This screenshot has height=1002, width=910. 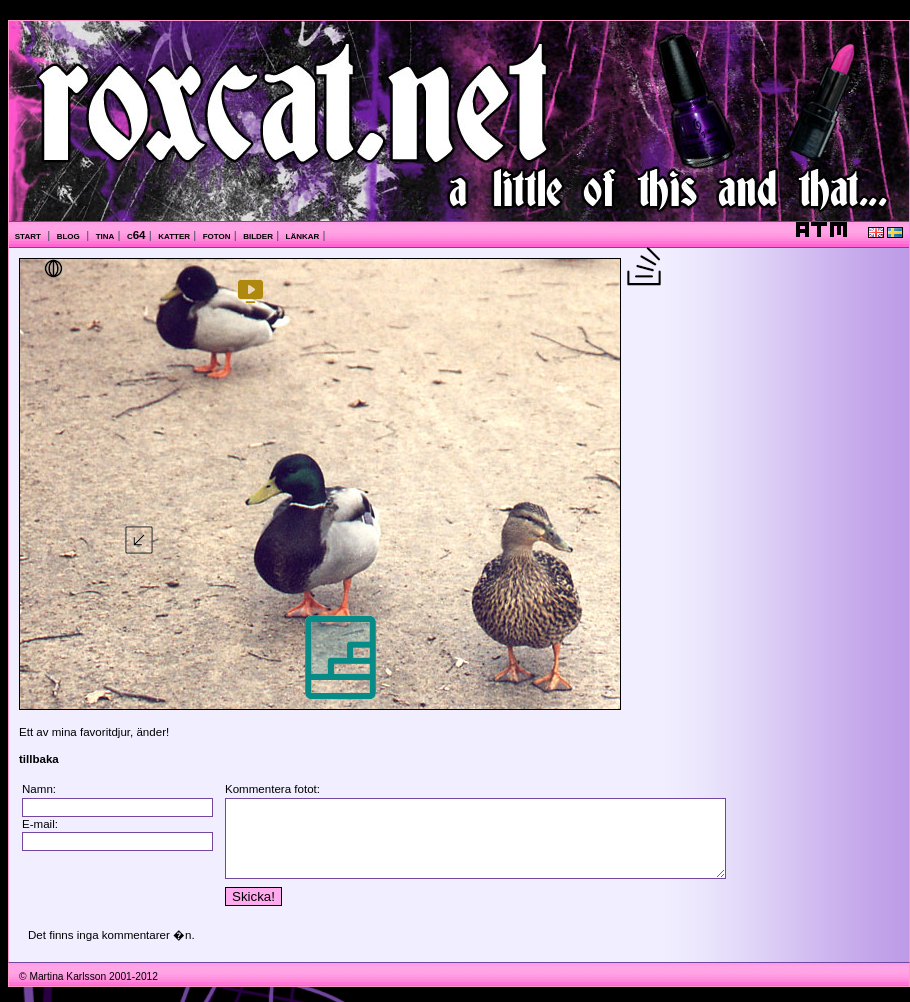 What do you see at coordinates (139, 540) in the screenshot?
I see `navigate to the bottom-left corner` at bounding box center [139, 540].